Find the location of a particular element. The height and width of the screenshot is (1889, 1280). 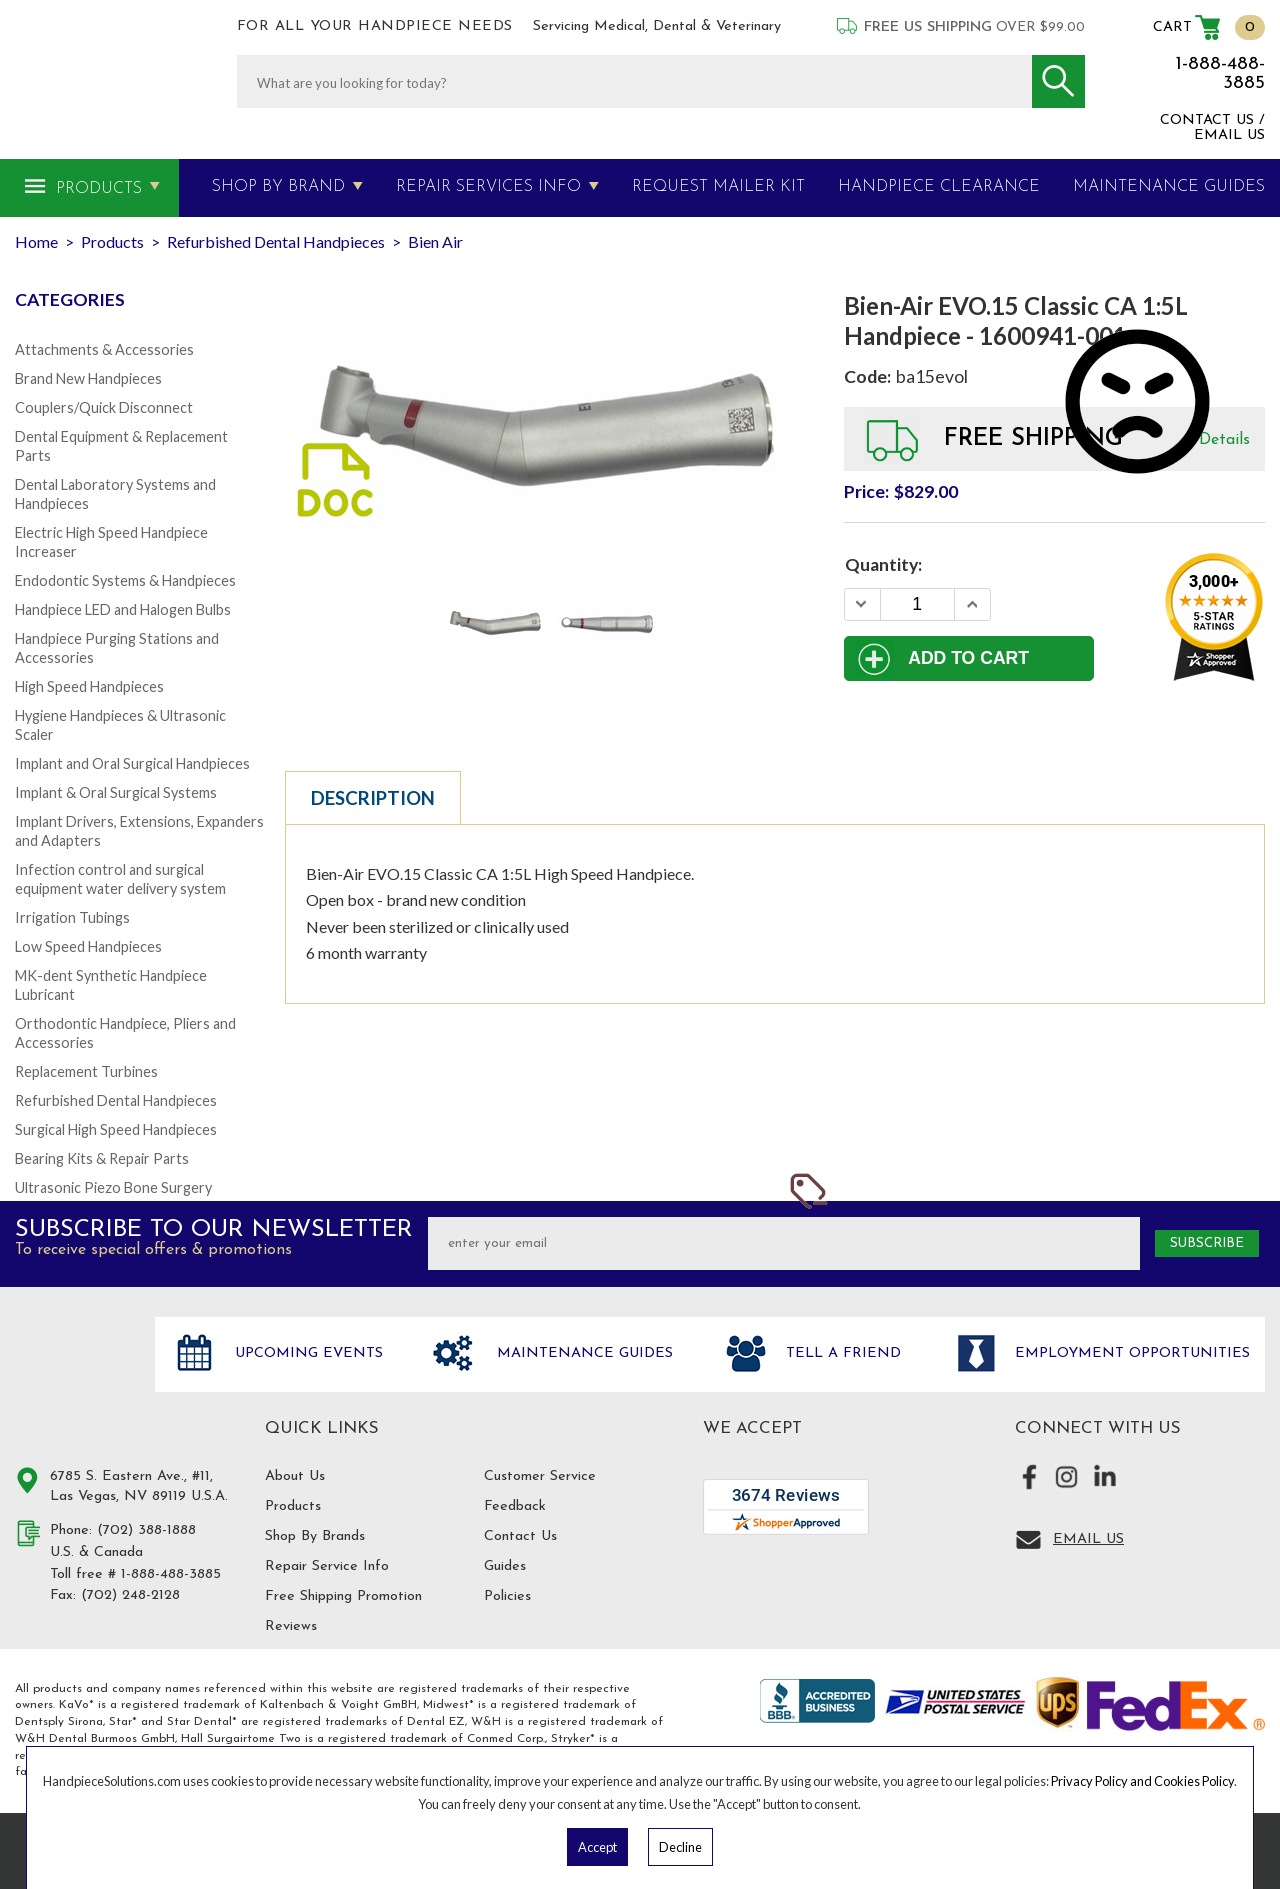

remove a tag or label is located at coordinates (808, 1191).